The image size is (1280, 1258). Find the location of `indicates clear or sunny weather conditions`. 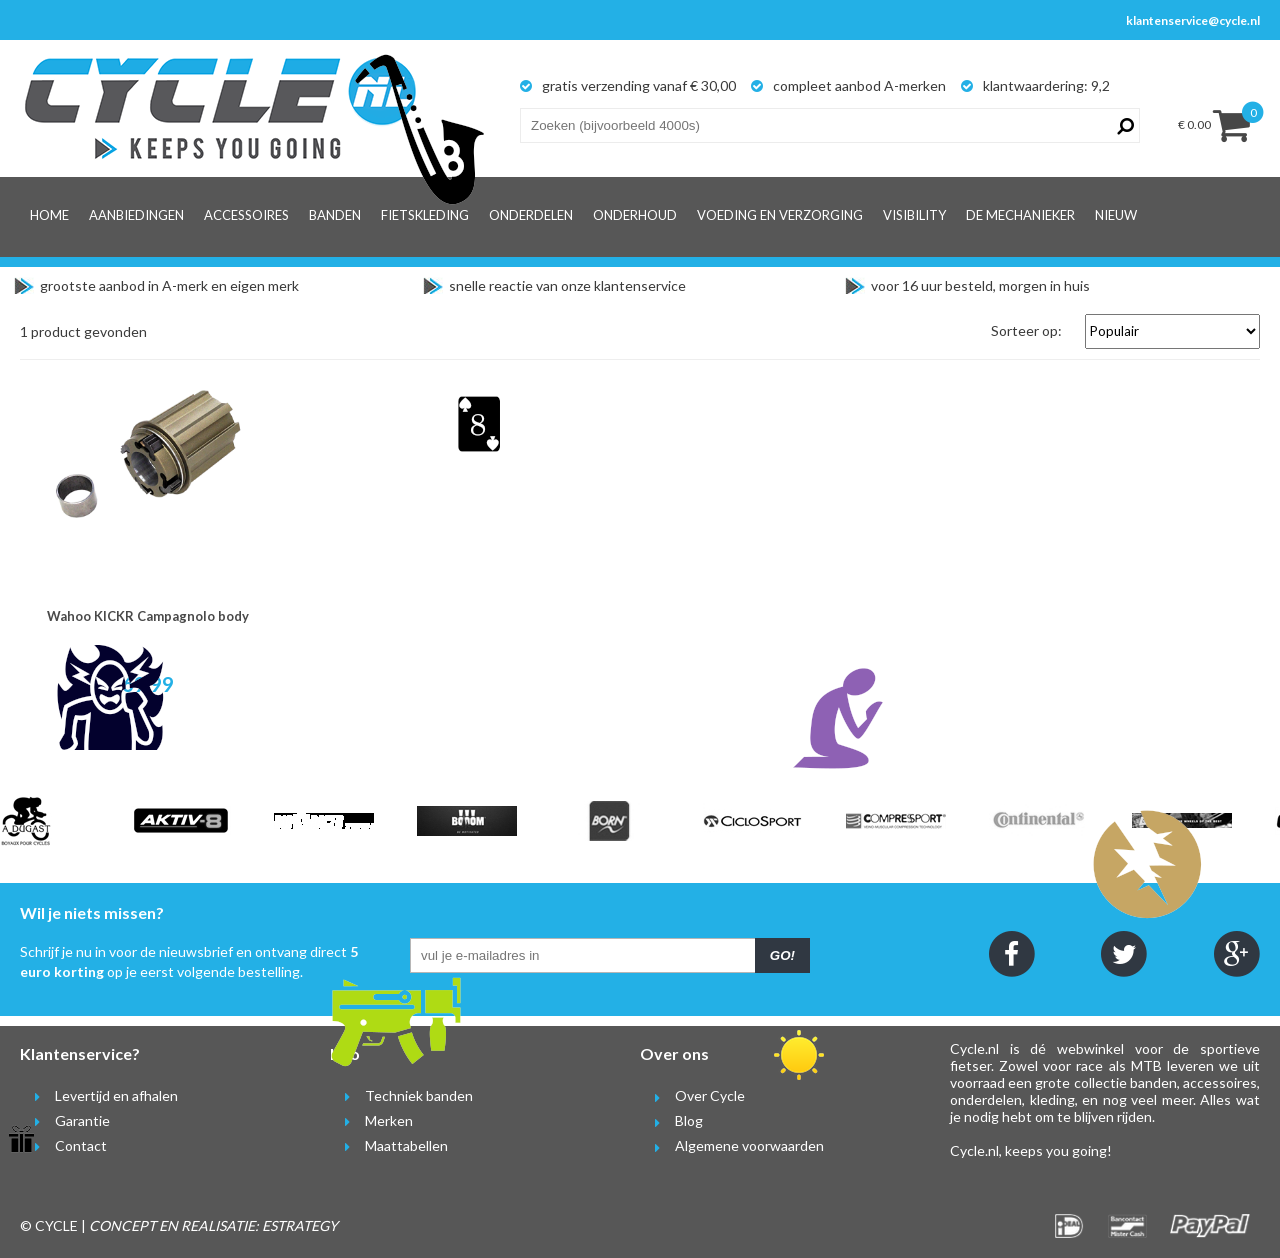

indicates clear or sunny weather conditions is located at coordinates (799, 1055).